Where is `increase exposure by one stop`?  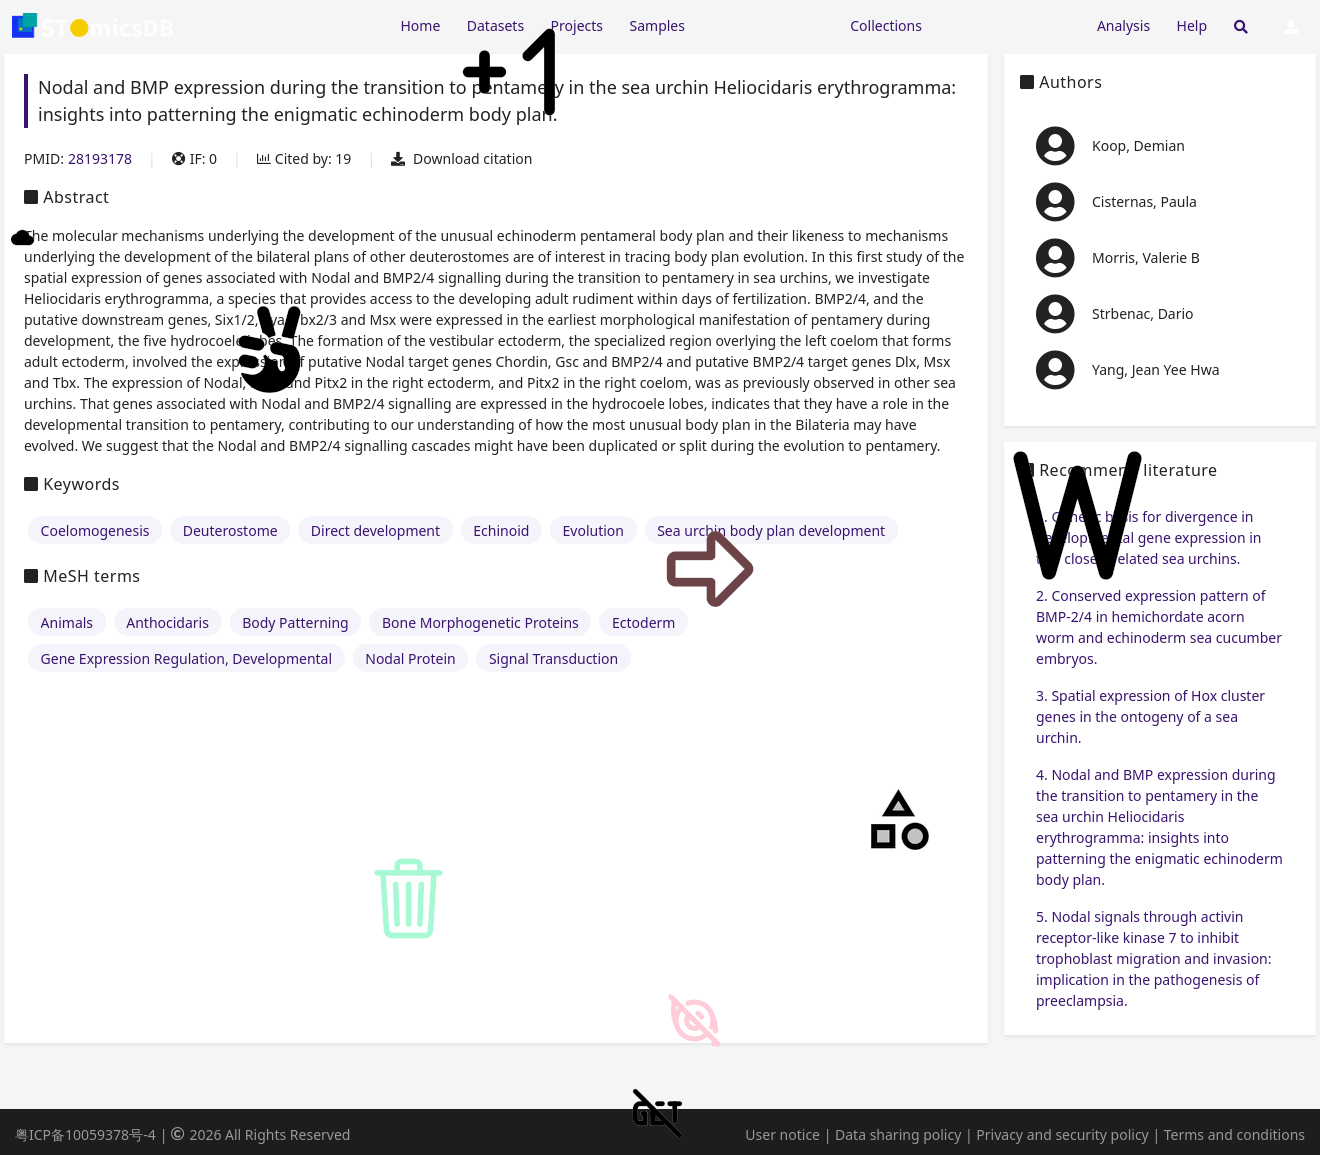
increase exposure by one stop is located at coordinates (517, 72).